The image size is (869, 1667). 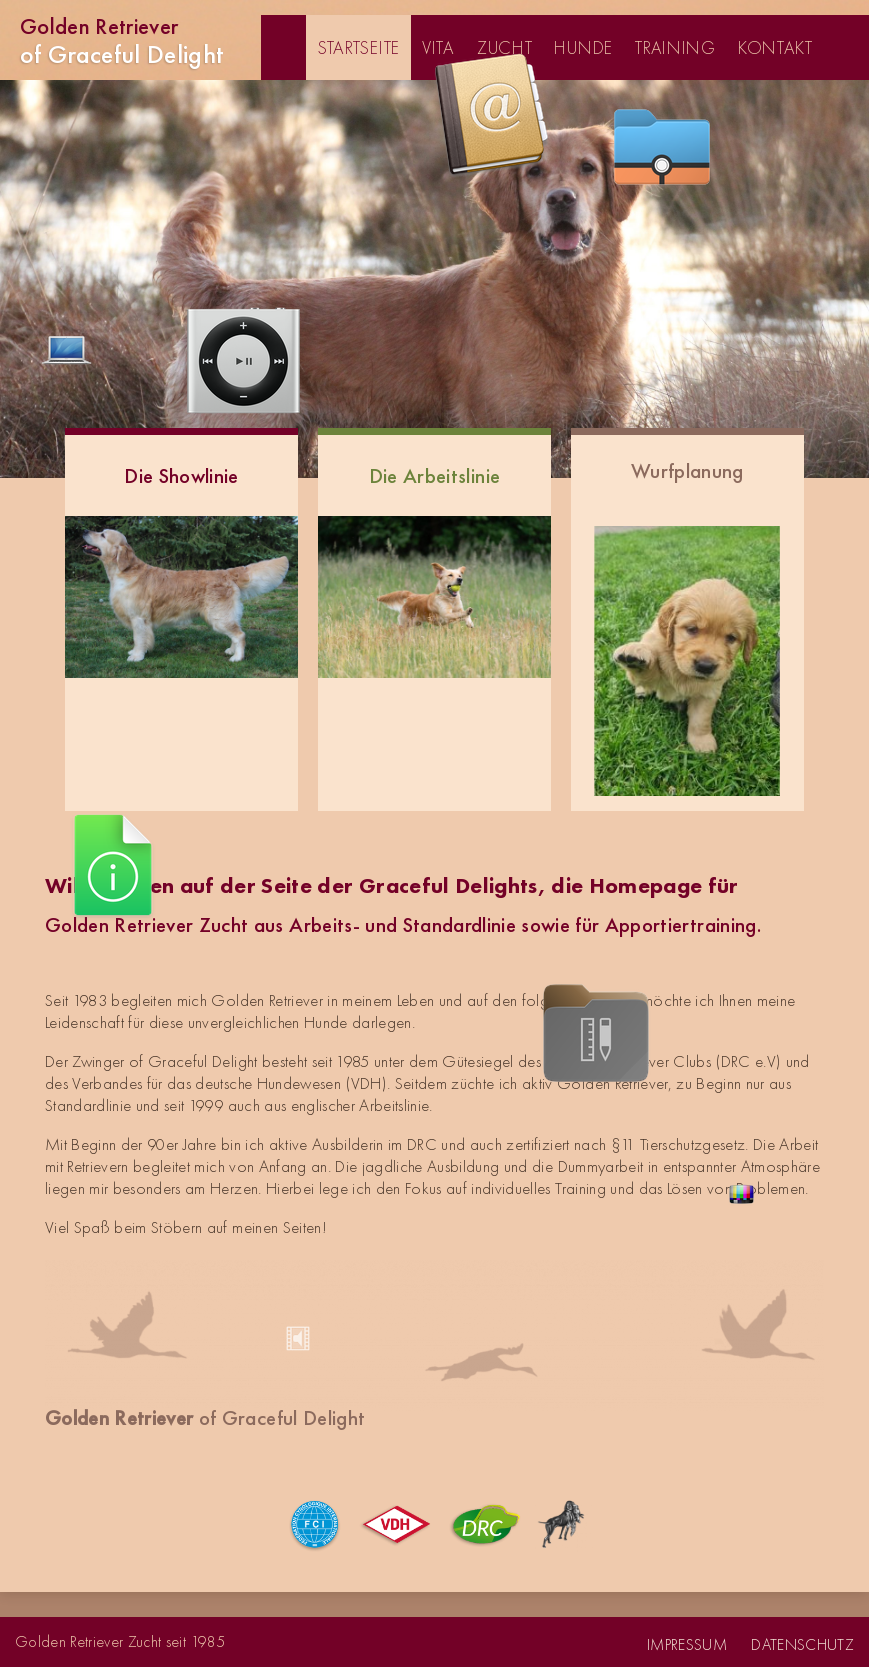 What do you see at coordinates (298, 1338) in the screenshot?
I see `video clip with audio track in library` at bounding box center [298, 1338].